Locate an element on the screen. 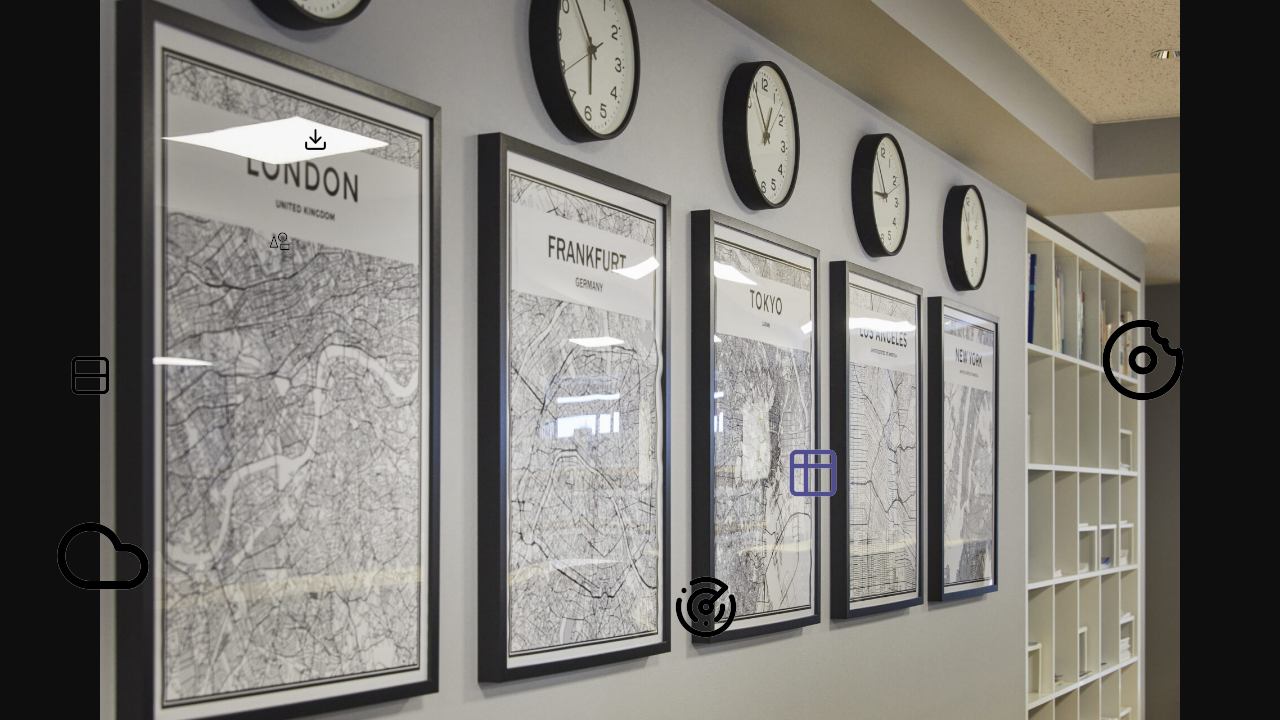 Image resolution: width=1280 pixels, height=720 pixels. download a file or content is located at coordinates (315, 139).